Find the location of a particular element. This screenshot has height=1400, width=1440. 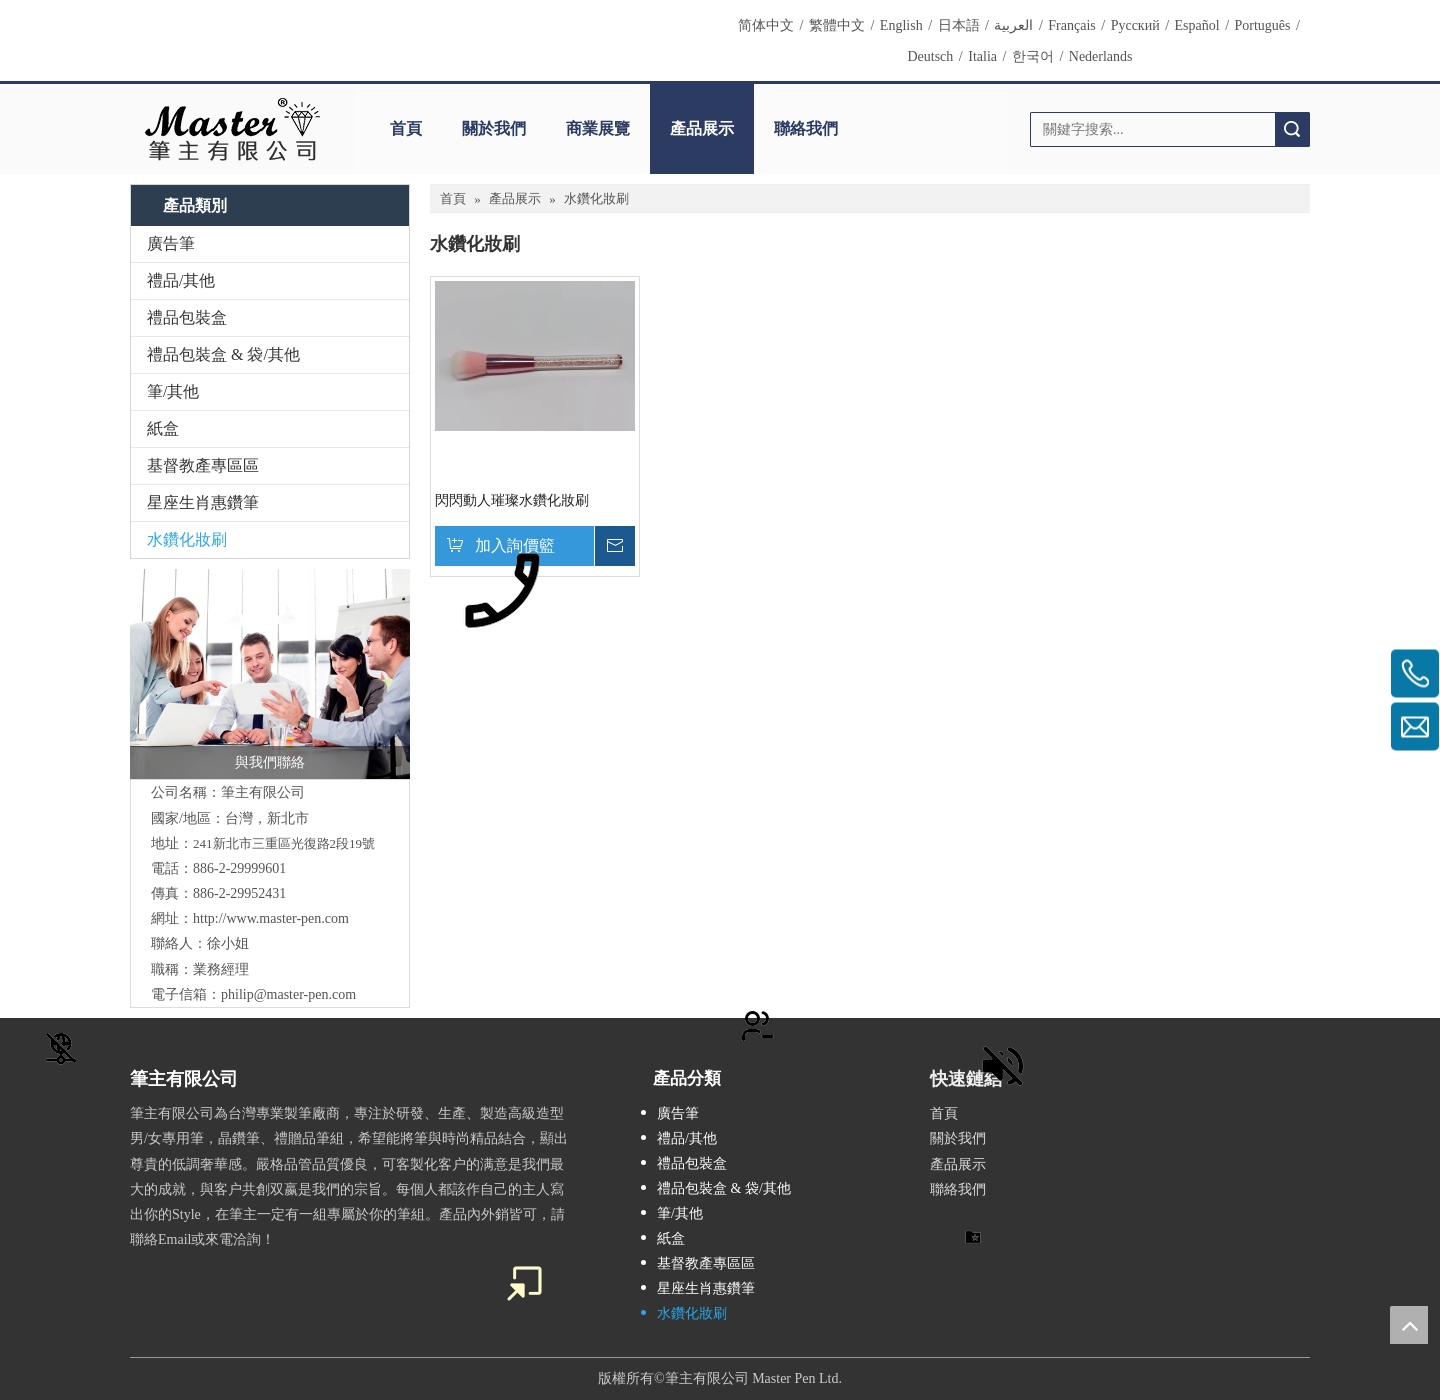

mute audio or sound is located at coordinates (1003, 1066).